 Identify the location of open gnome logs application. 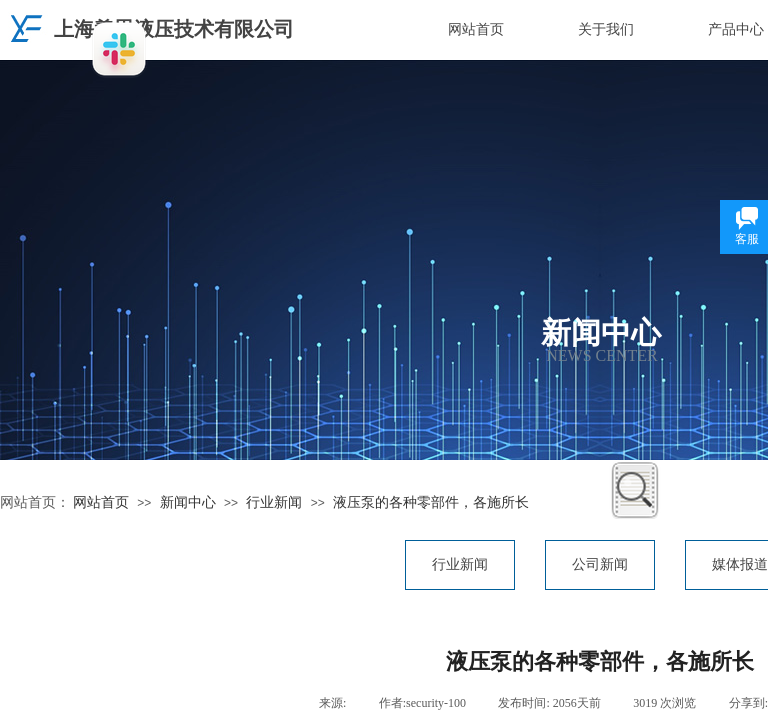
(635, 490).